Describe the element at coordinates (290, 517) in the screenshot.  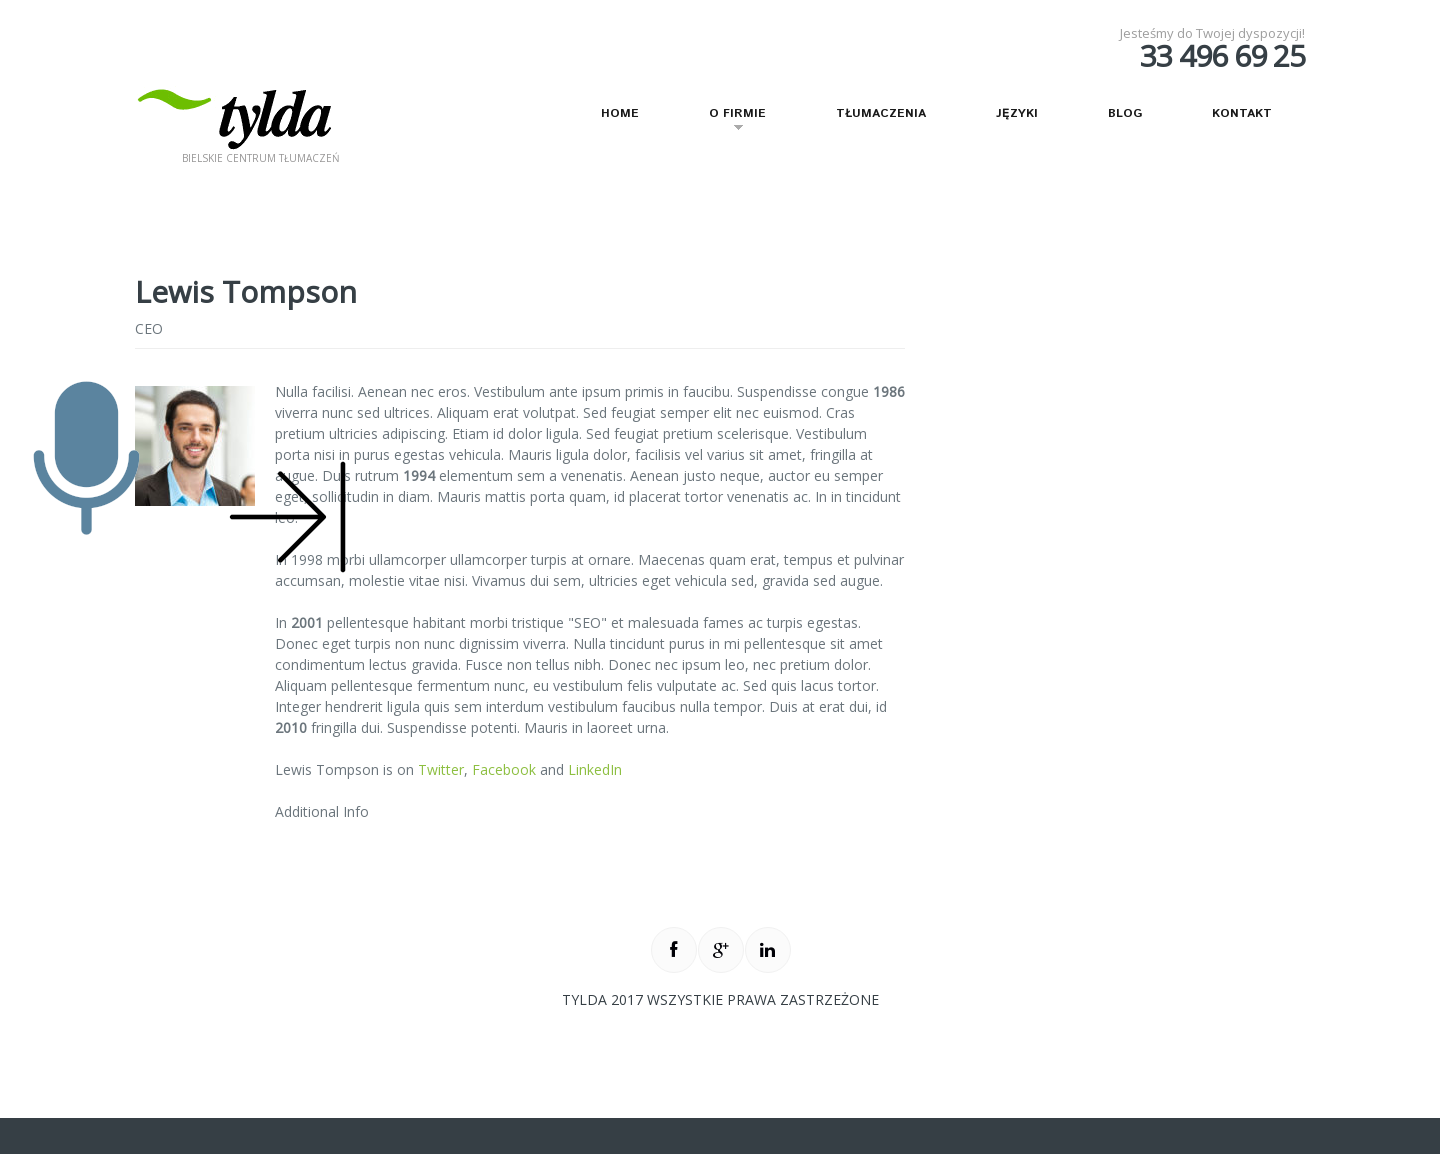
I see `go to end or last item` at that location.